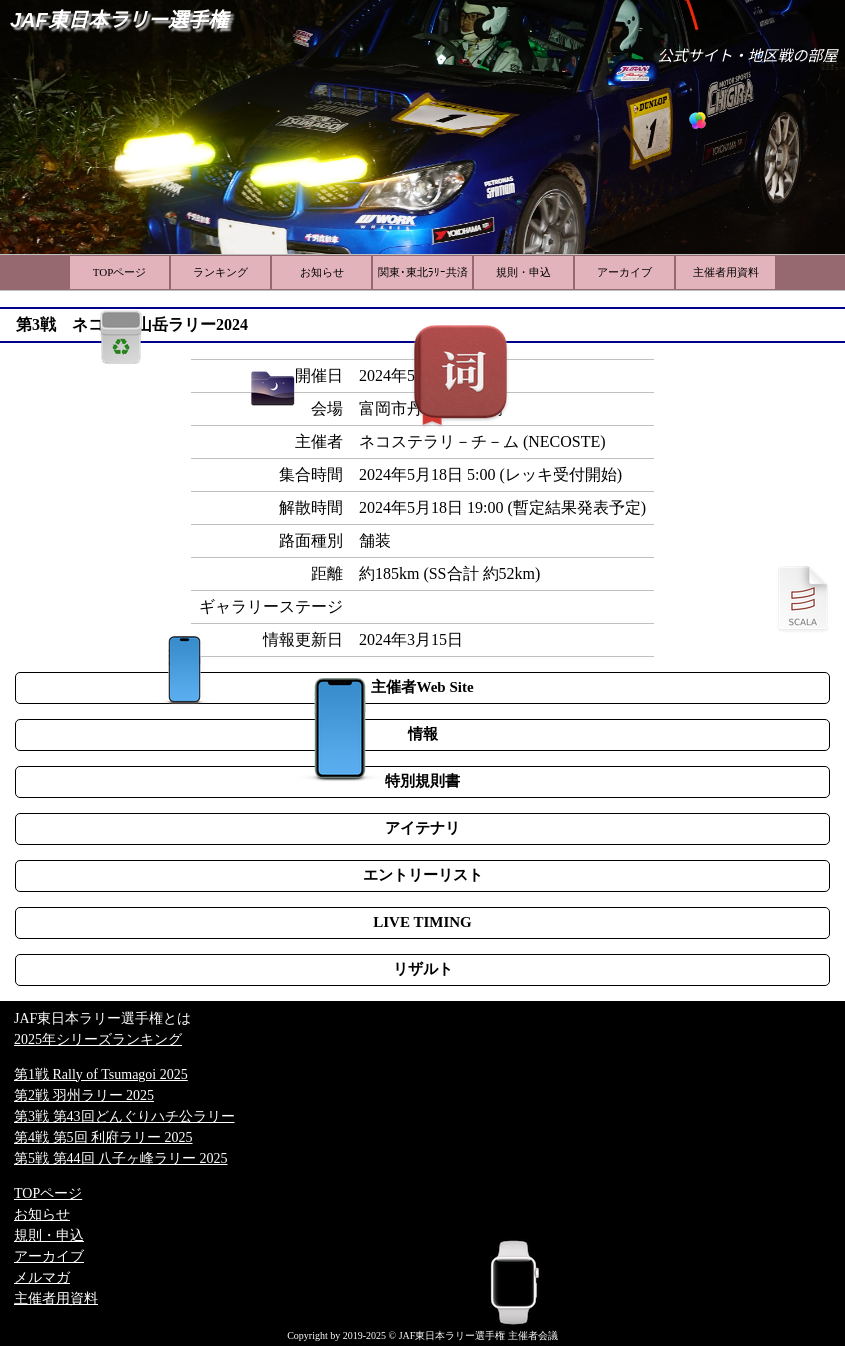 This screenshot has height=1346, width=845. Describe the element at coordinates (513, 1282) in the screenshot. I see `manage your paired Apple Watch` at that location.